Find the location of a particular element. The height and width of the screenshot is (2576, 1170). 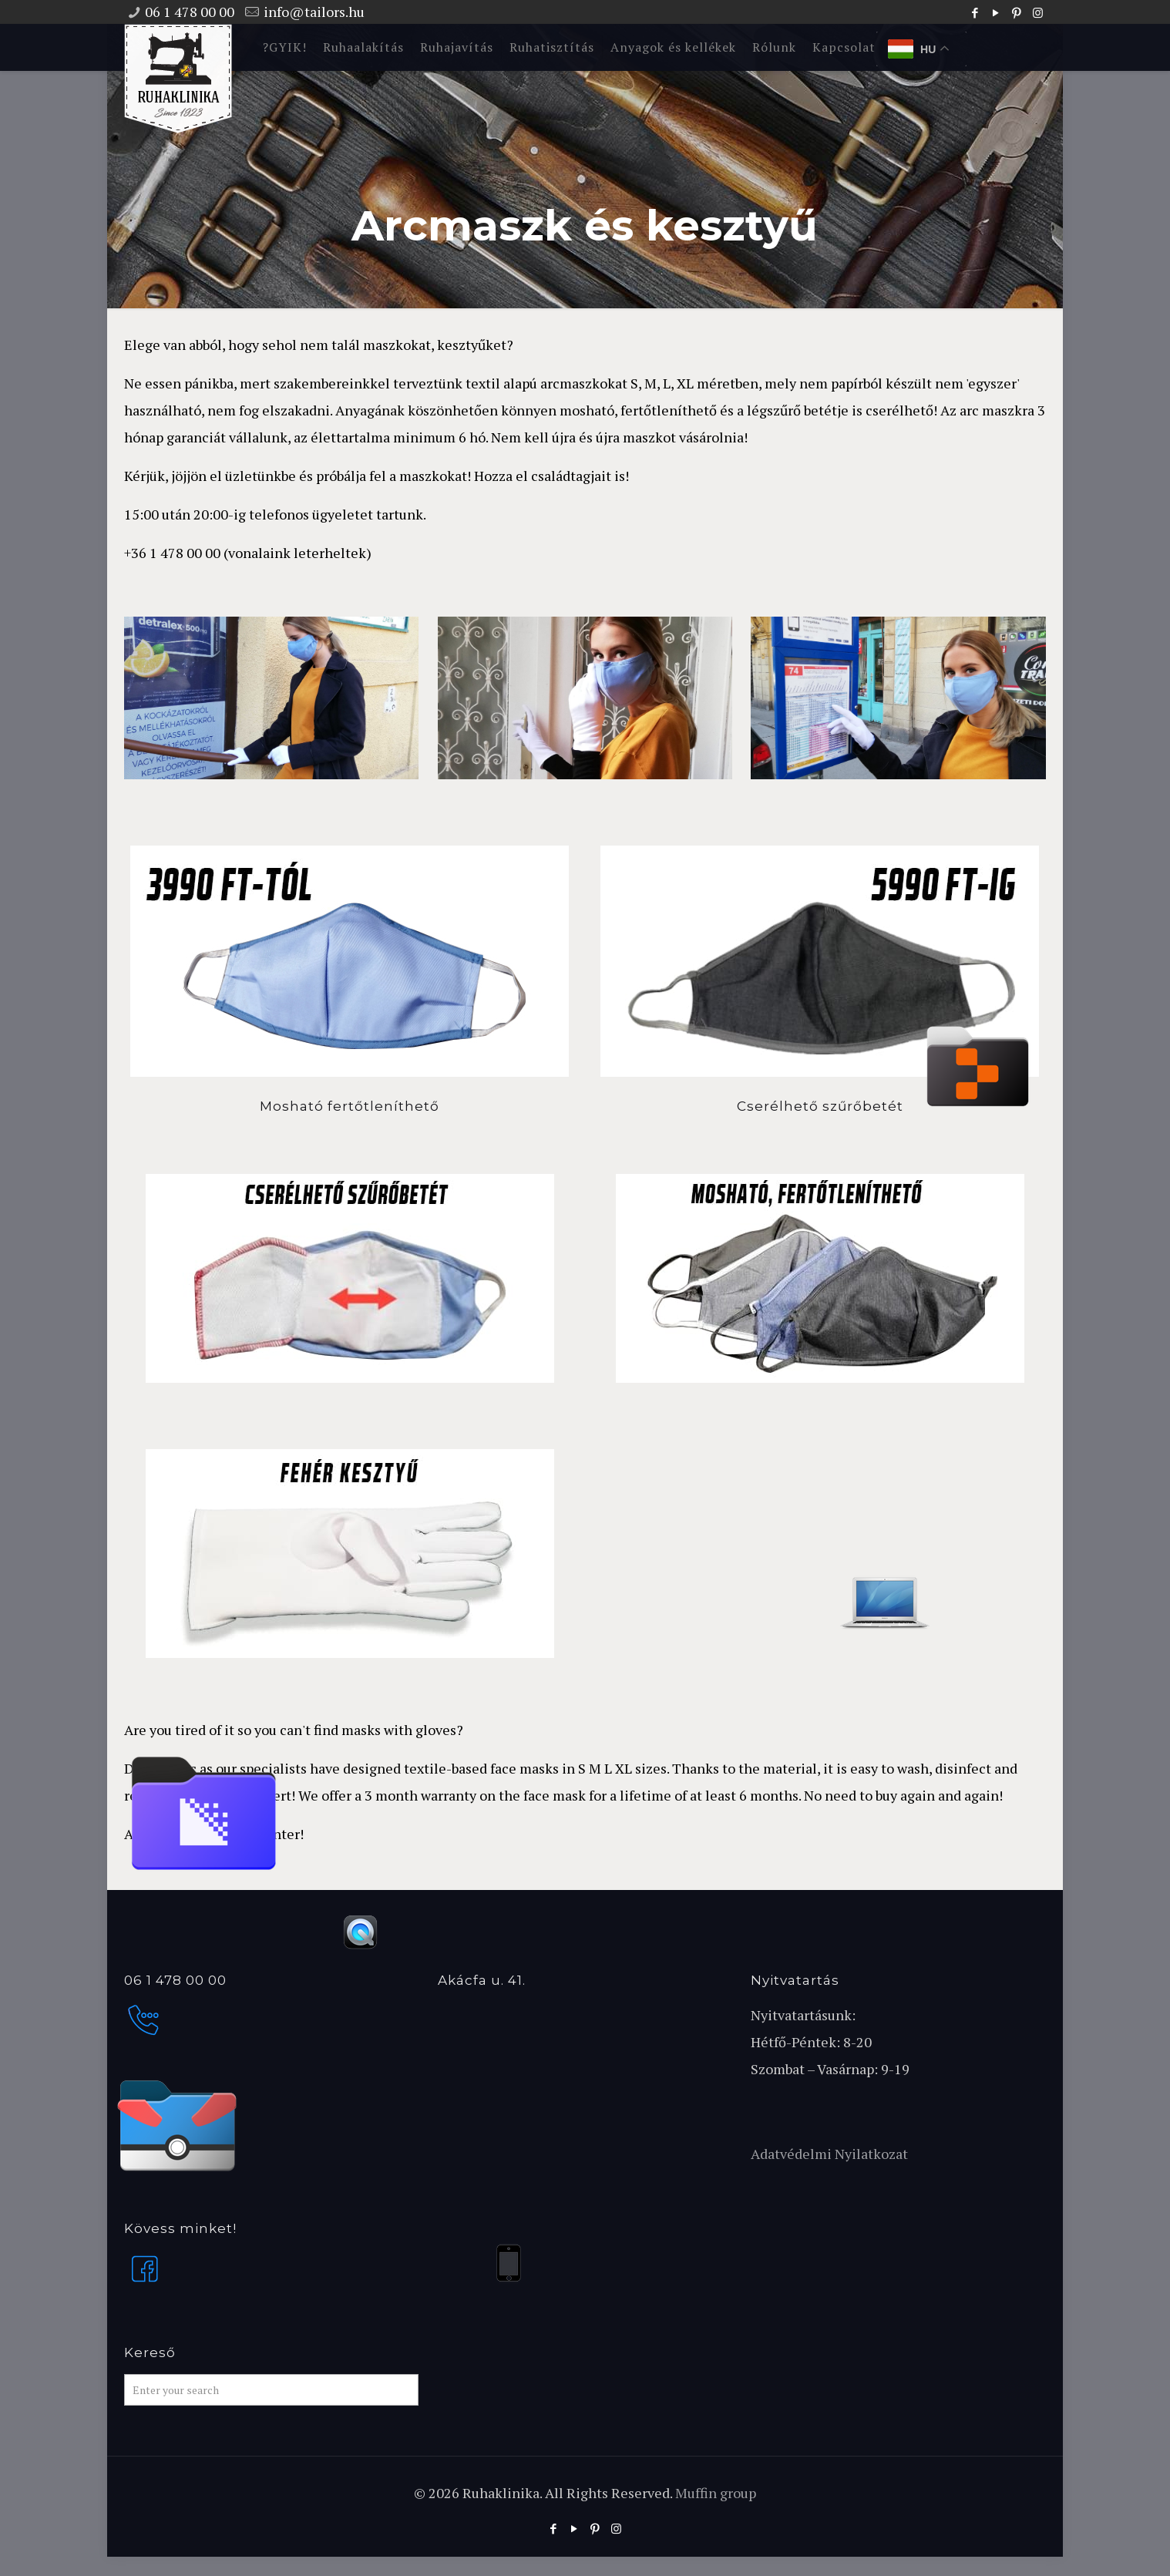

open folder containing Adobe Media Encoder files is located at coordinates (203, 1817).